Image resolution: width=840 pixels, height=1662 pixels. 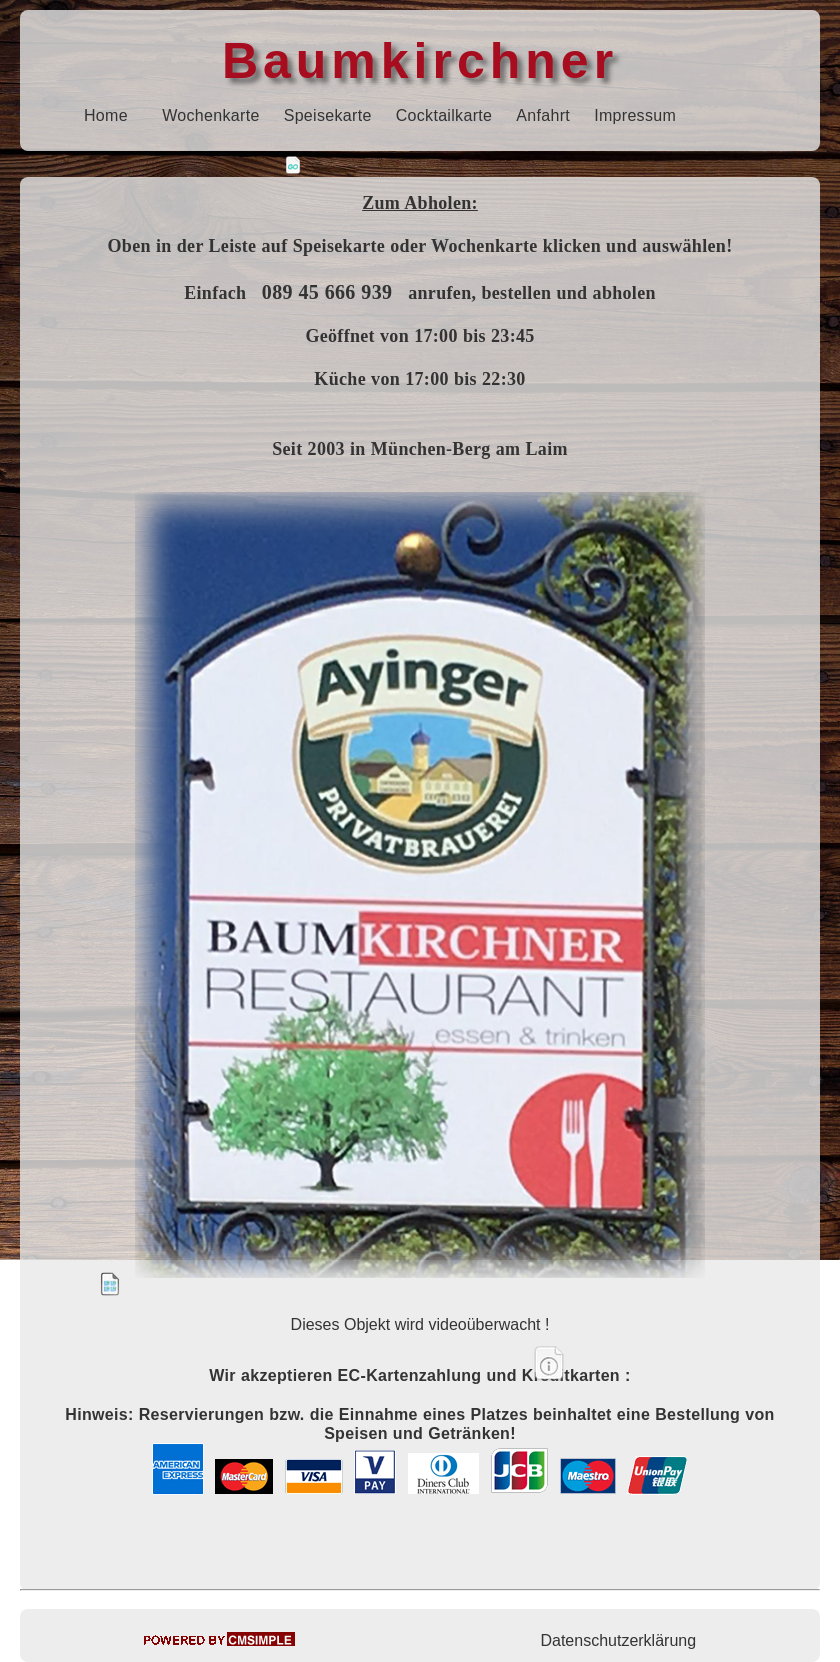 What do you see at coordinates (293, 165) in the screenshot?
I see `a Go programming language source file` at bounding box center [293, 165].